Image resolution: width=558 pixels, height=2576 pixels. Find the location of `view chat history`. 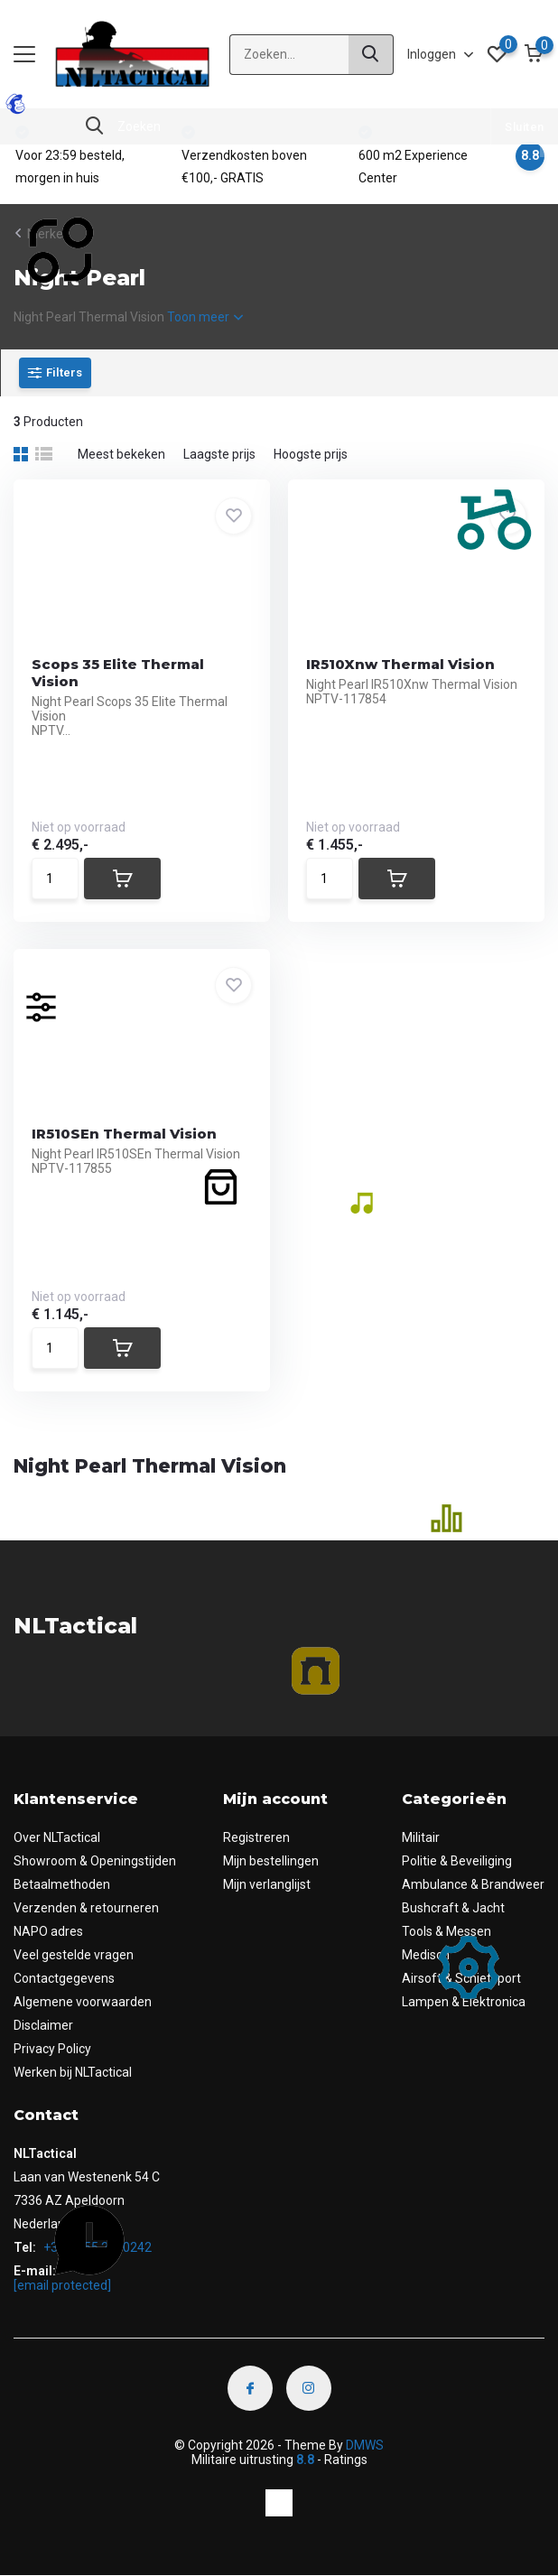

view chat history is located at coordinates (89, 2240).